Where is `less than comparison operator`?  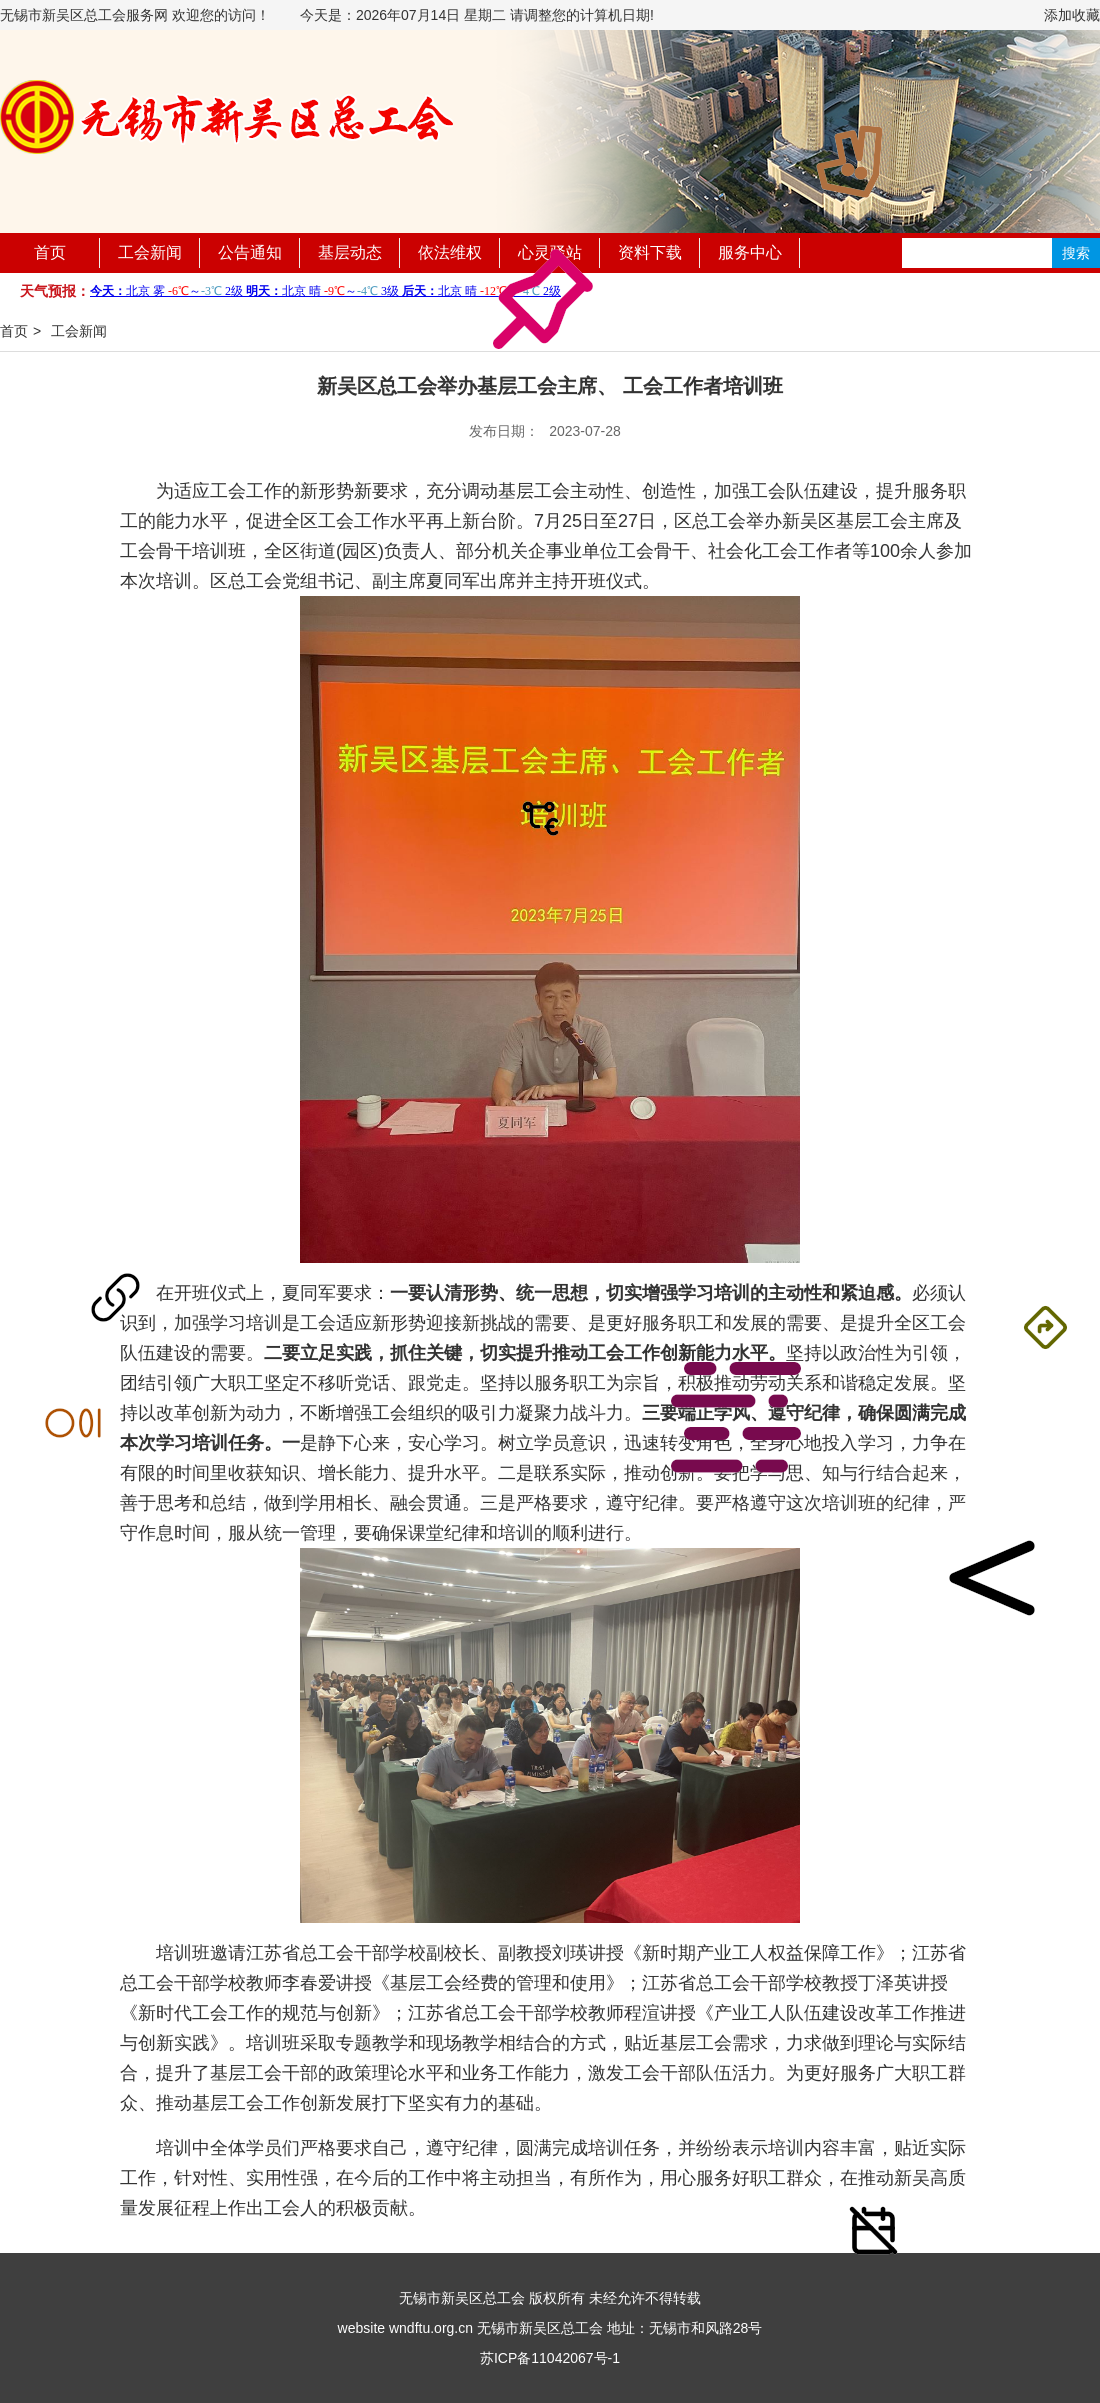
less than comparison operator is located at coordinates (992, 1578).